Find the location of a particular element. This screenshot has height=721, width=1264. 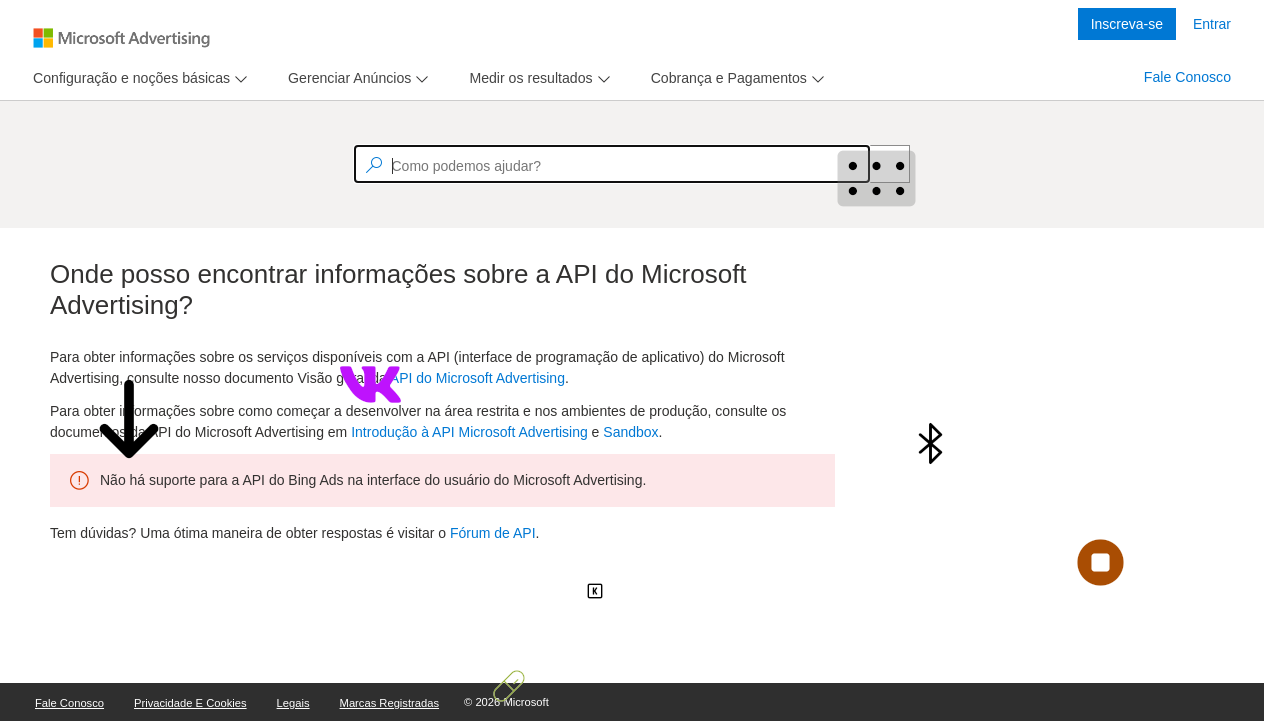

toggle bluetooth connectivity on or off is located at coordinates (930, 443).